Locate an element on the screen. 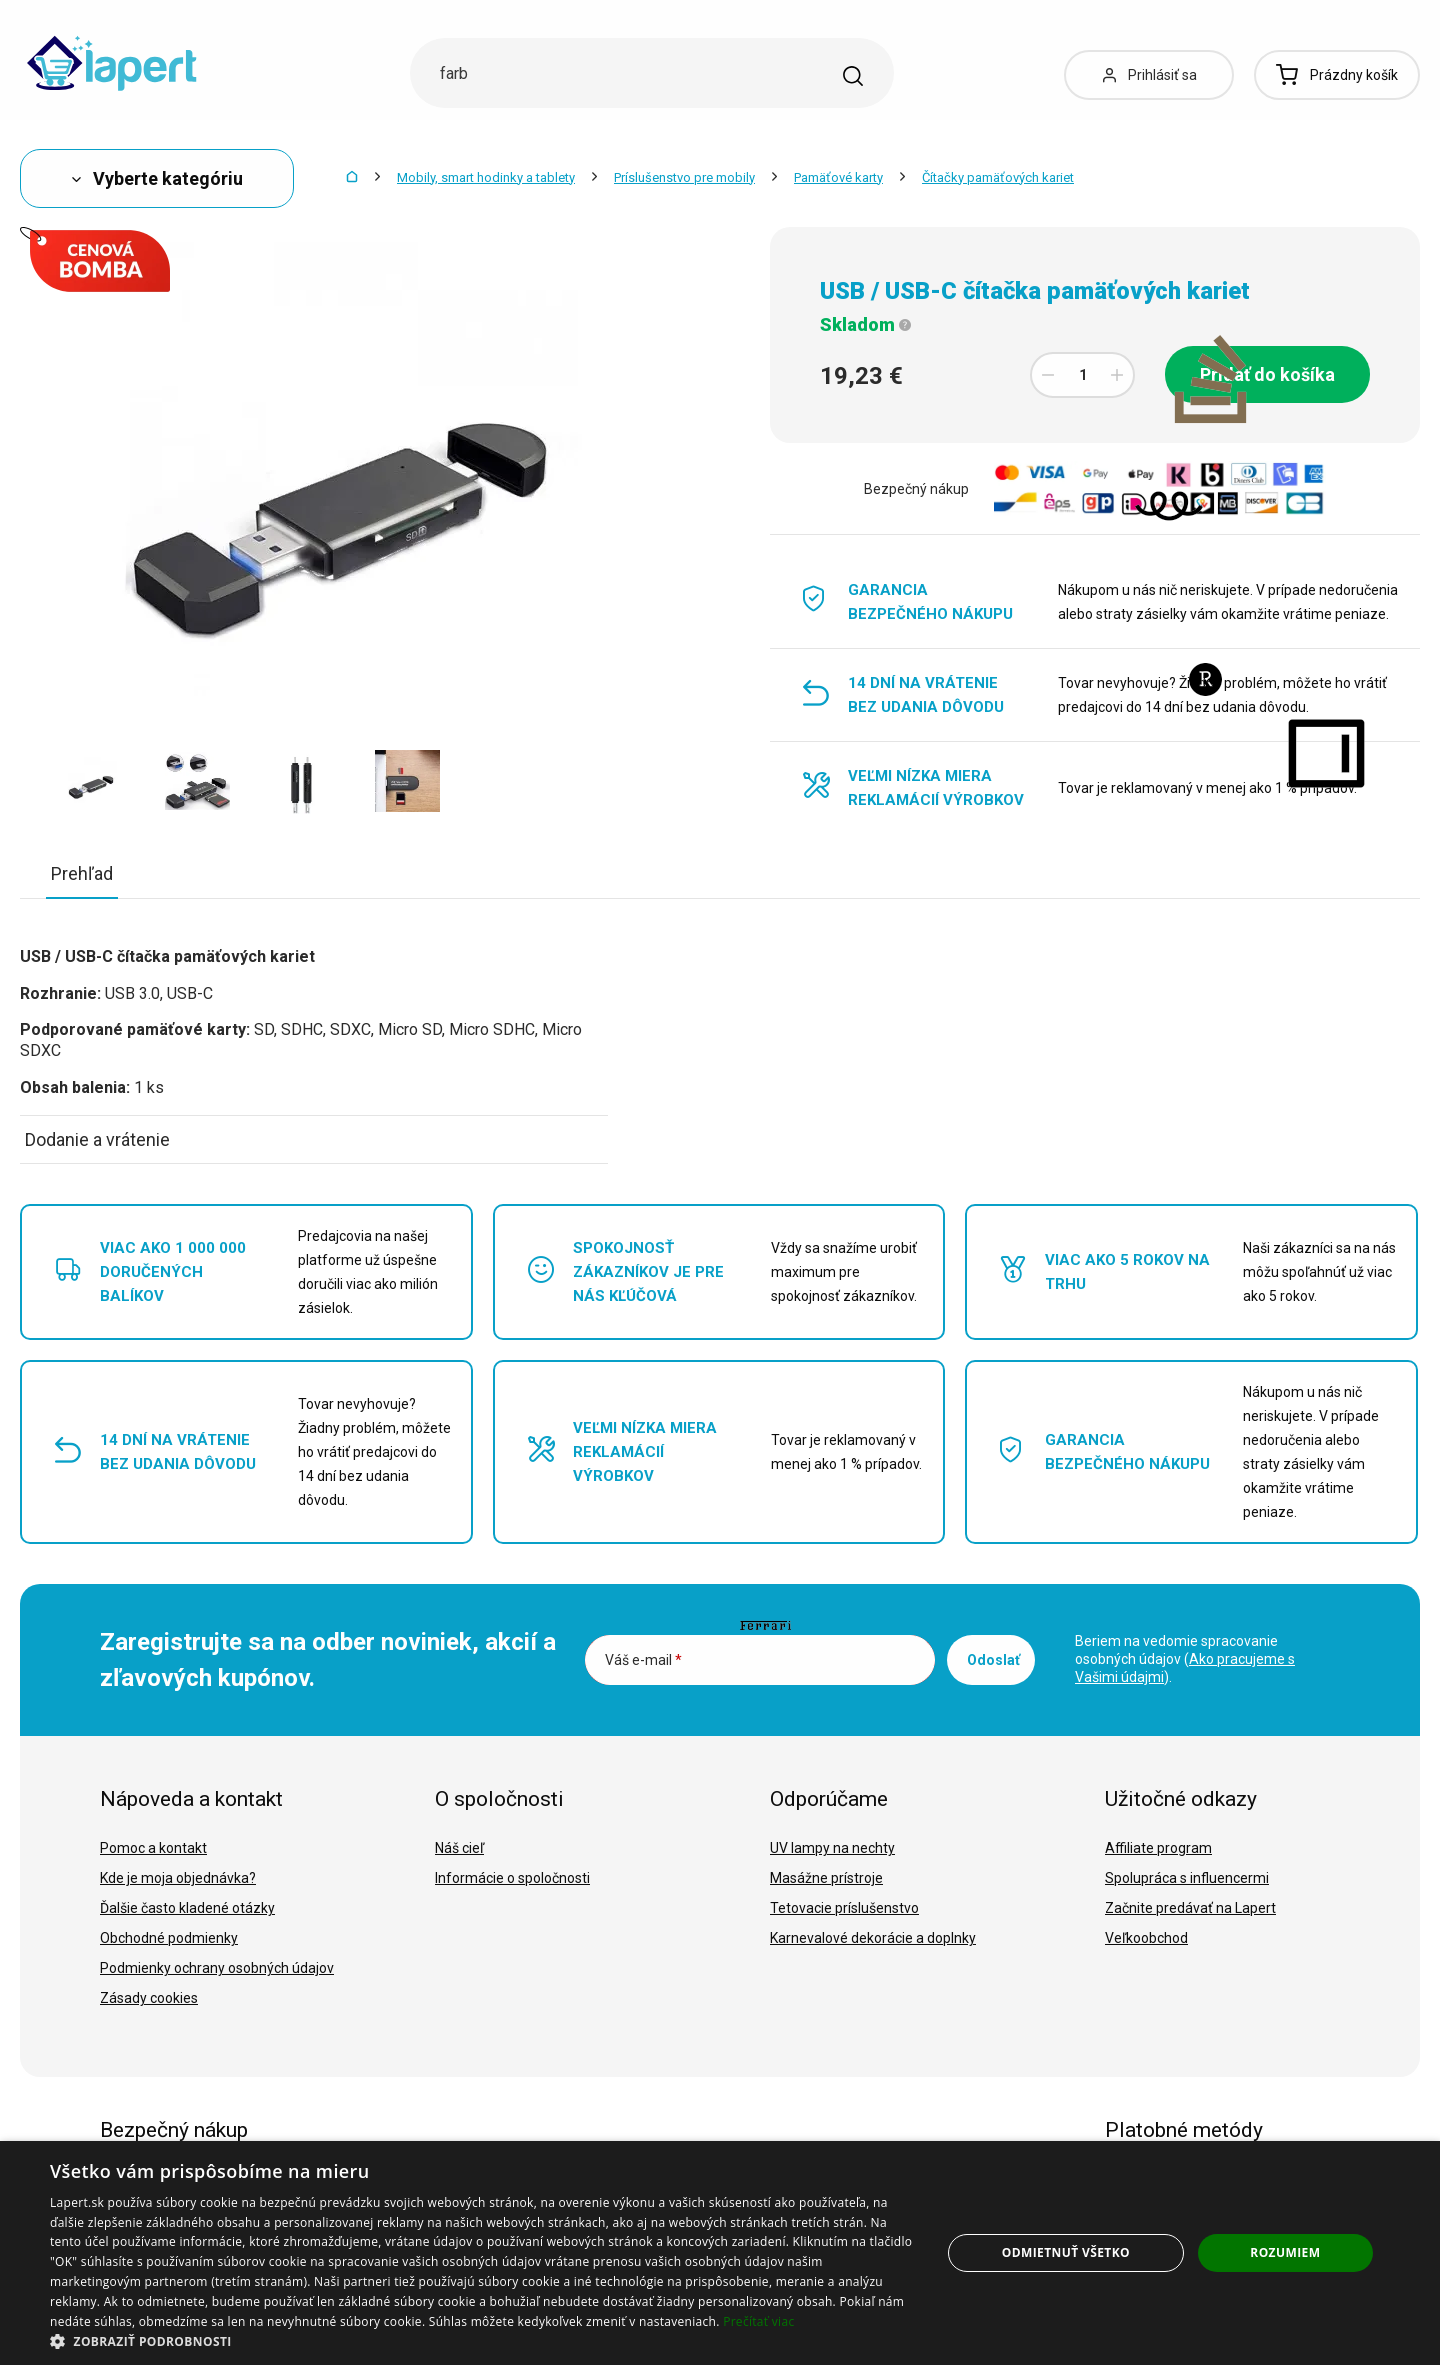 The height and width of the screenshot is (2365, 1440). visit stack overflow website is located at coordinates (1210, 378).